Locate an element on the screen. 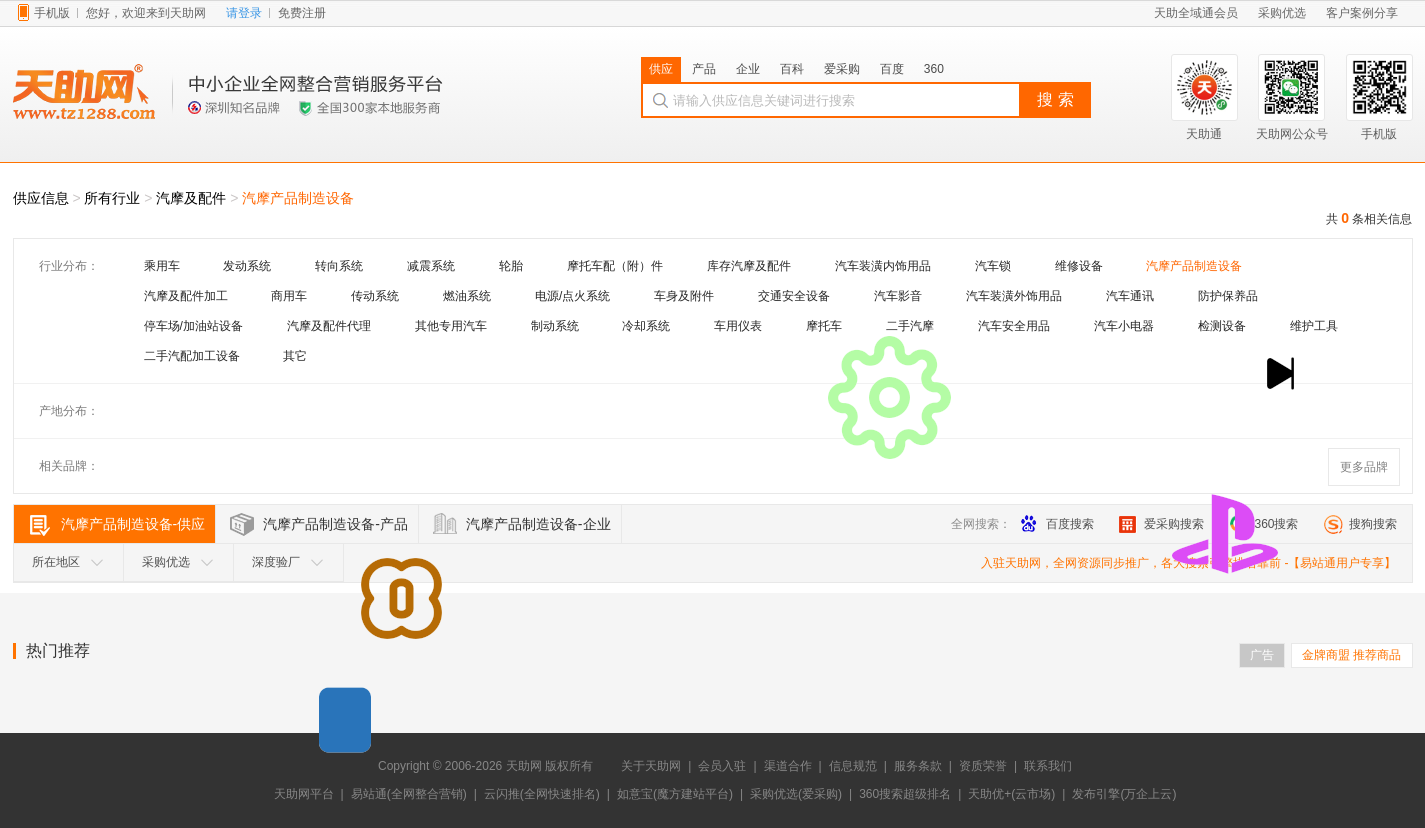 The width and height of the screenshot is (1425, 828). access app settings and preferences is located at coordinates (889, 397).